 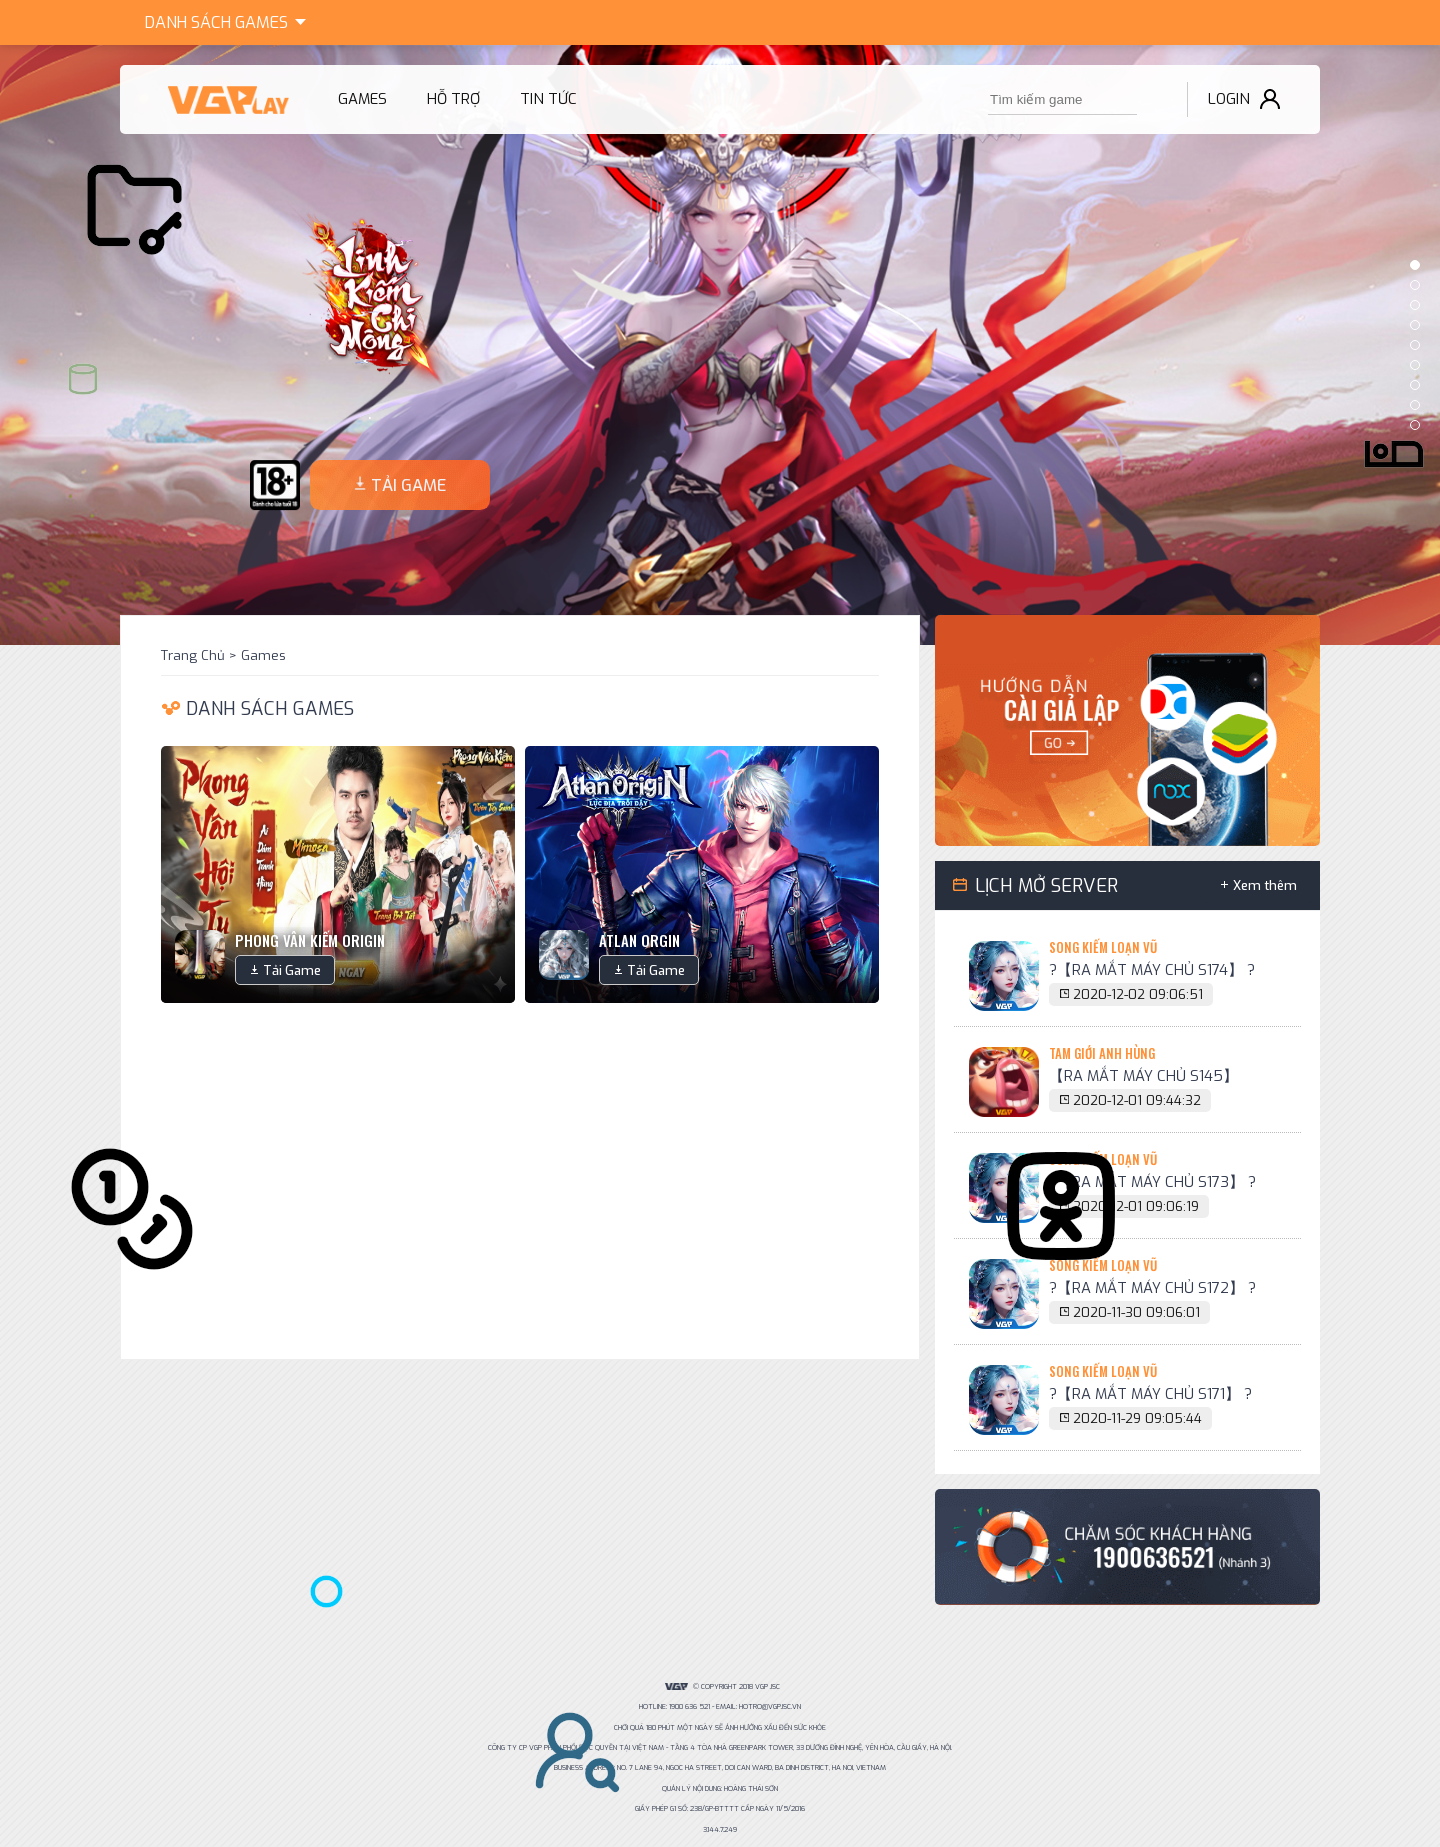 I want to click on open ok.ru social network, so click(x=1061, y=1206).